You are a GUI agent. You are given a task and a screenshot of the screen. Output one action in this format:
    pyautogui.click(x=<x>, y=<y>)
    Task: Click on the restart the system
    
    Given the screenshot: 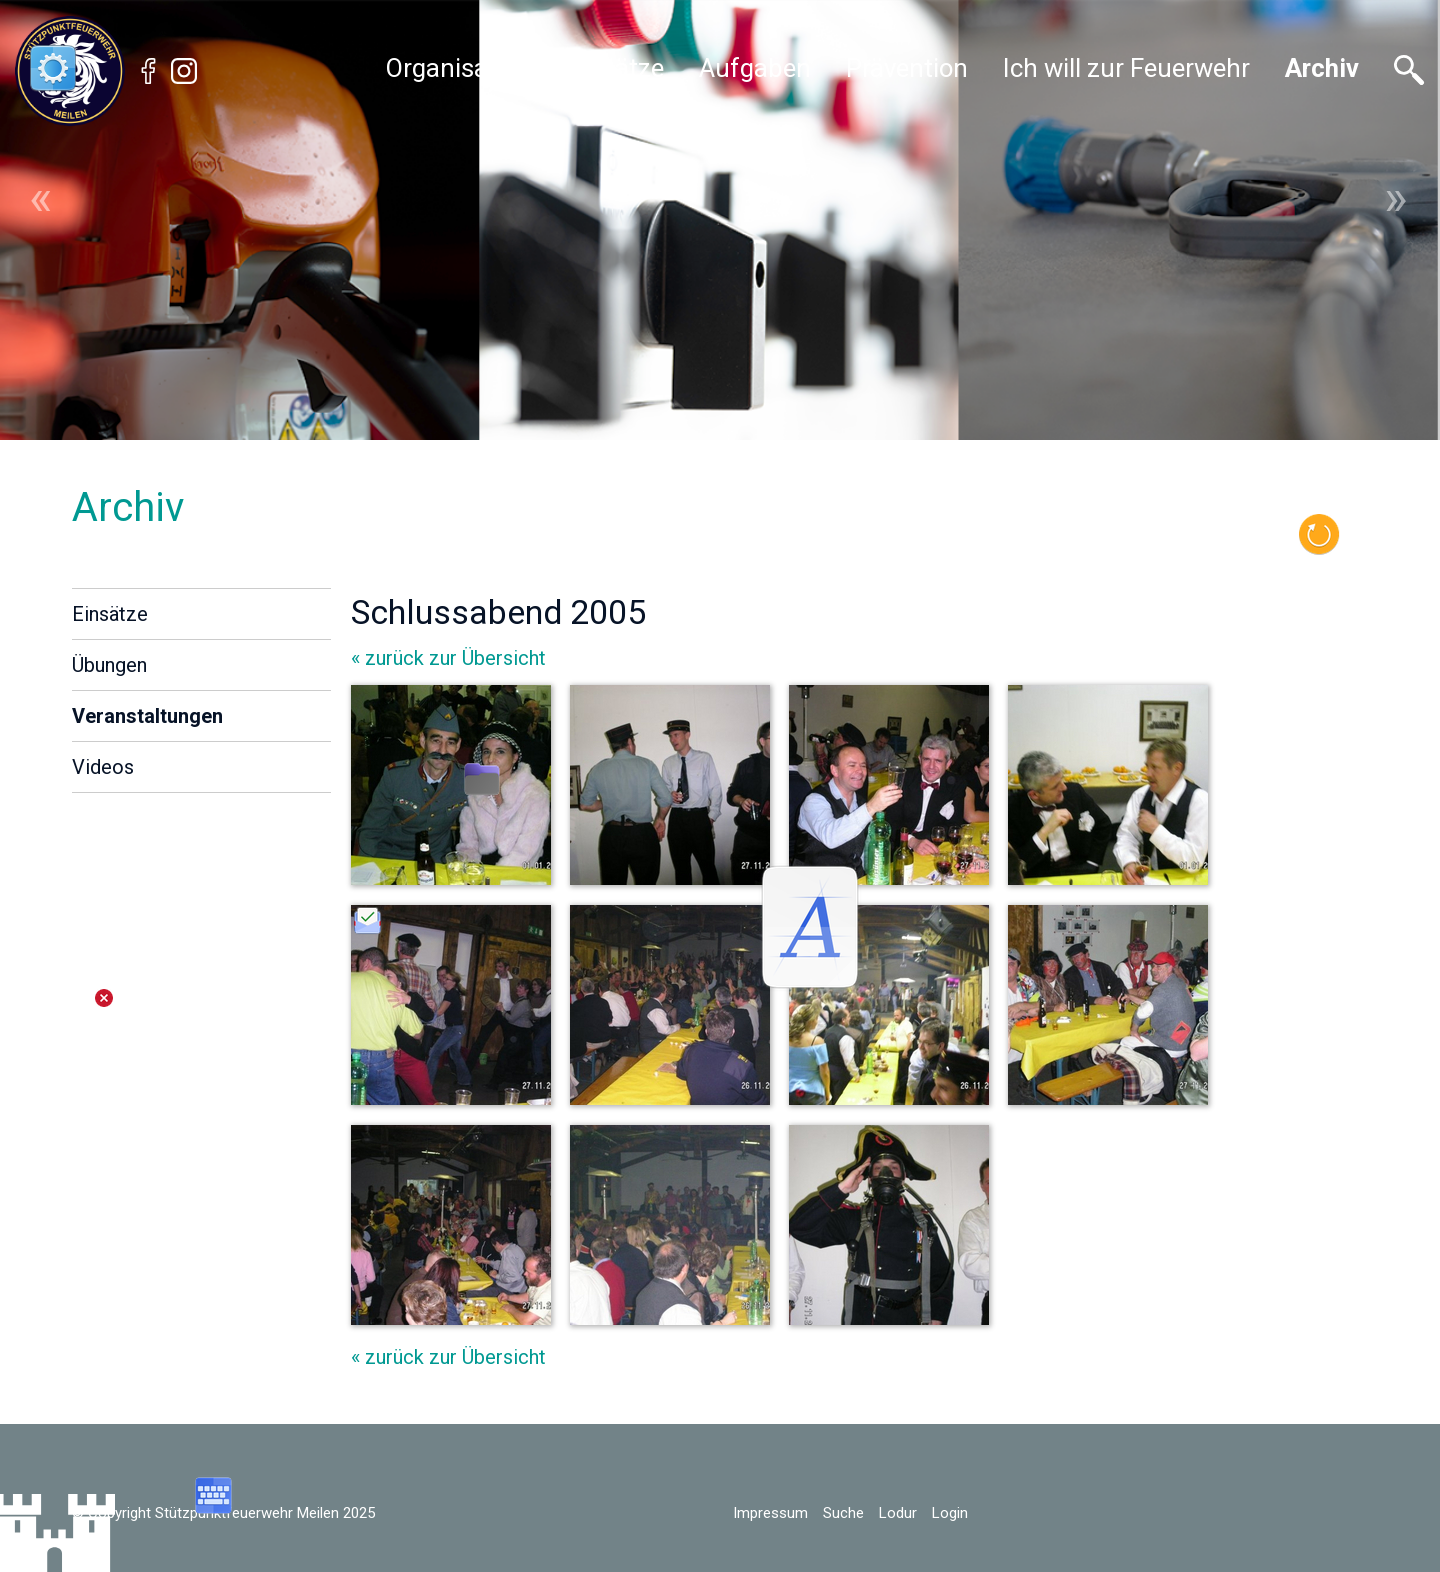 What is the action you would take?
    pyautogui.click(x=1319, y=534)
    